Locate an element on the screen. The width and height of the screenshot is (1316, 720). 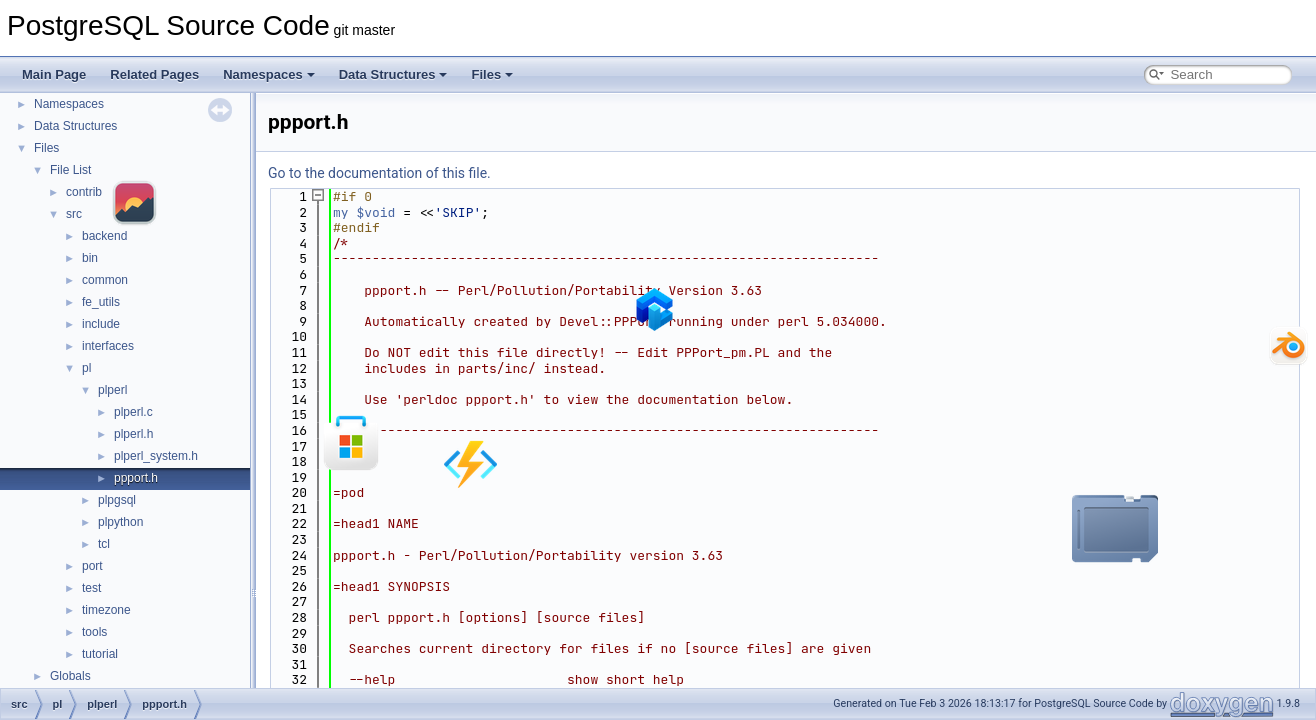
open koko photo gallery app is located at coordinates (134, 202).